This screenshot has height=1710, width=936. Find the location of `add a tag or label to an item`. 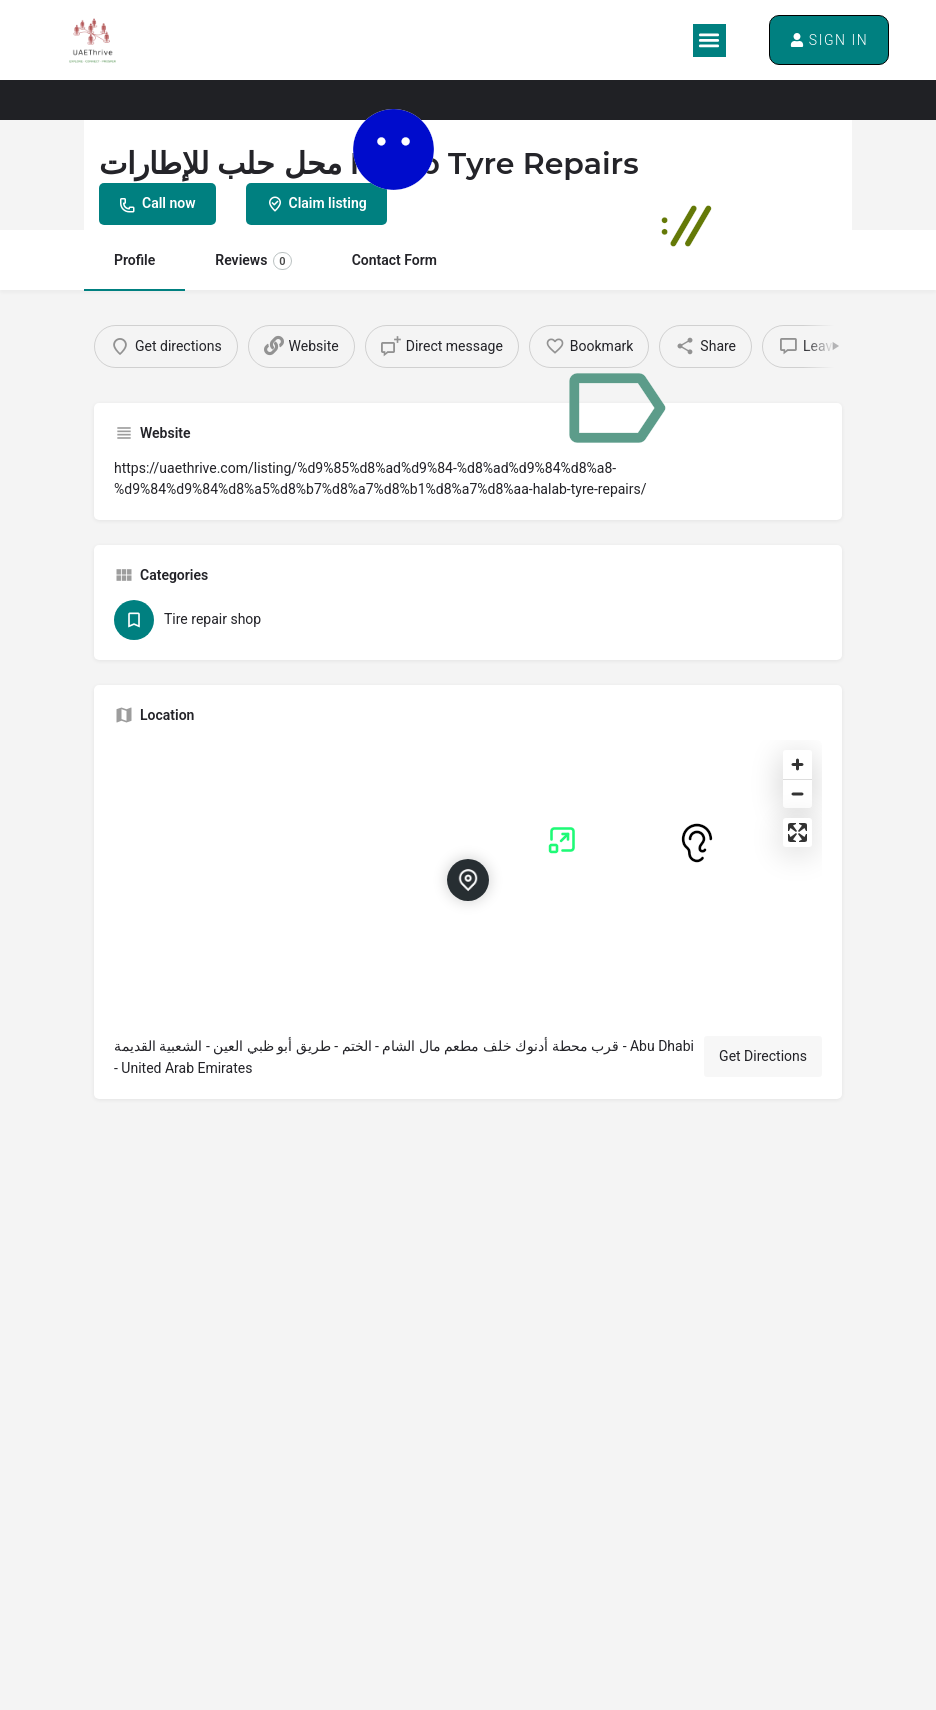

add a tag or label to an item is located at coordinates (614, 408).